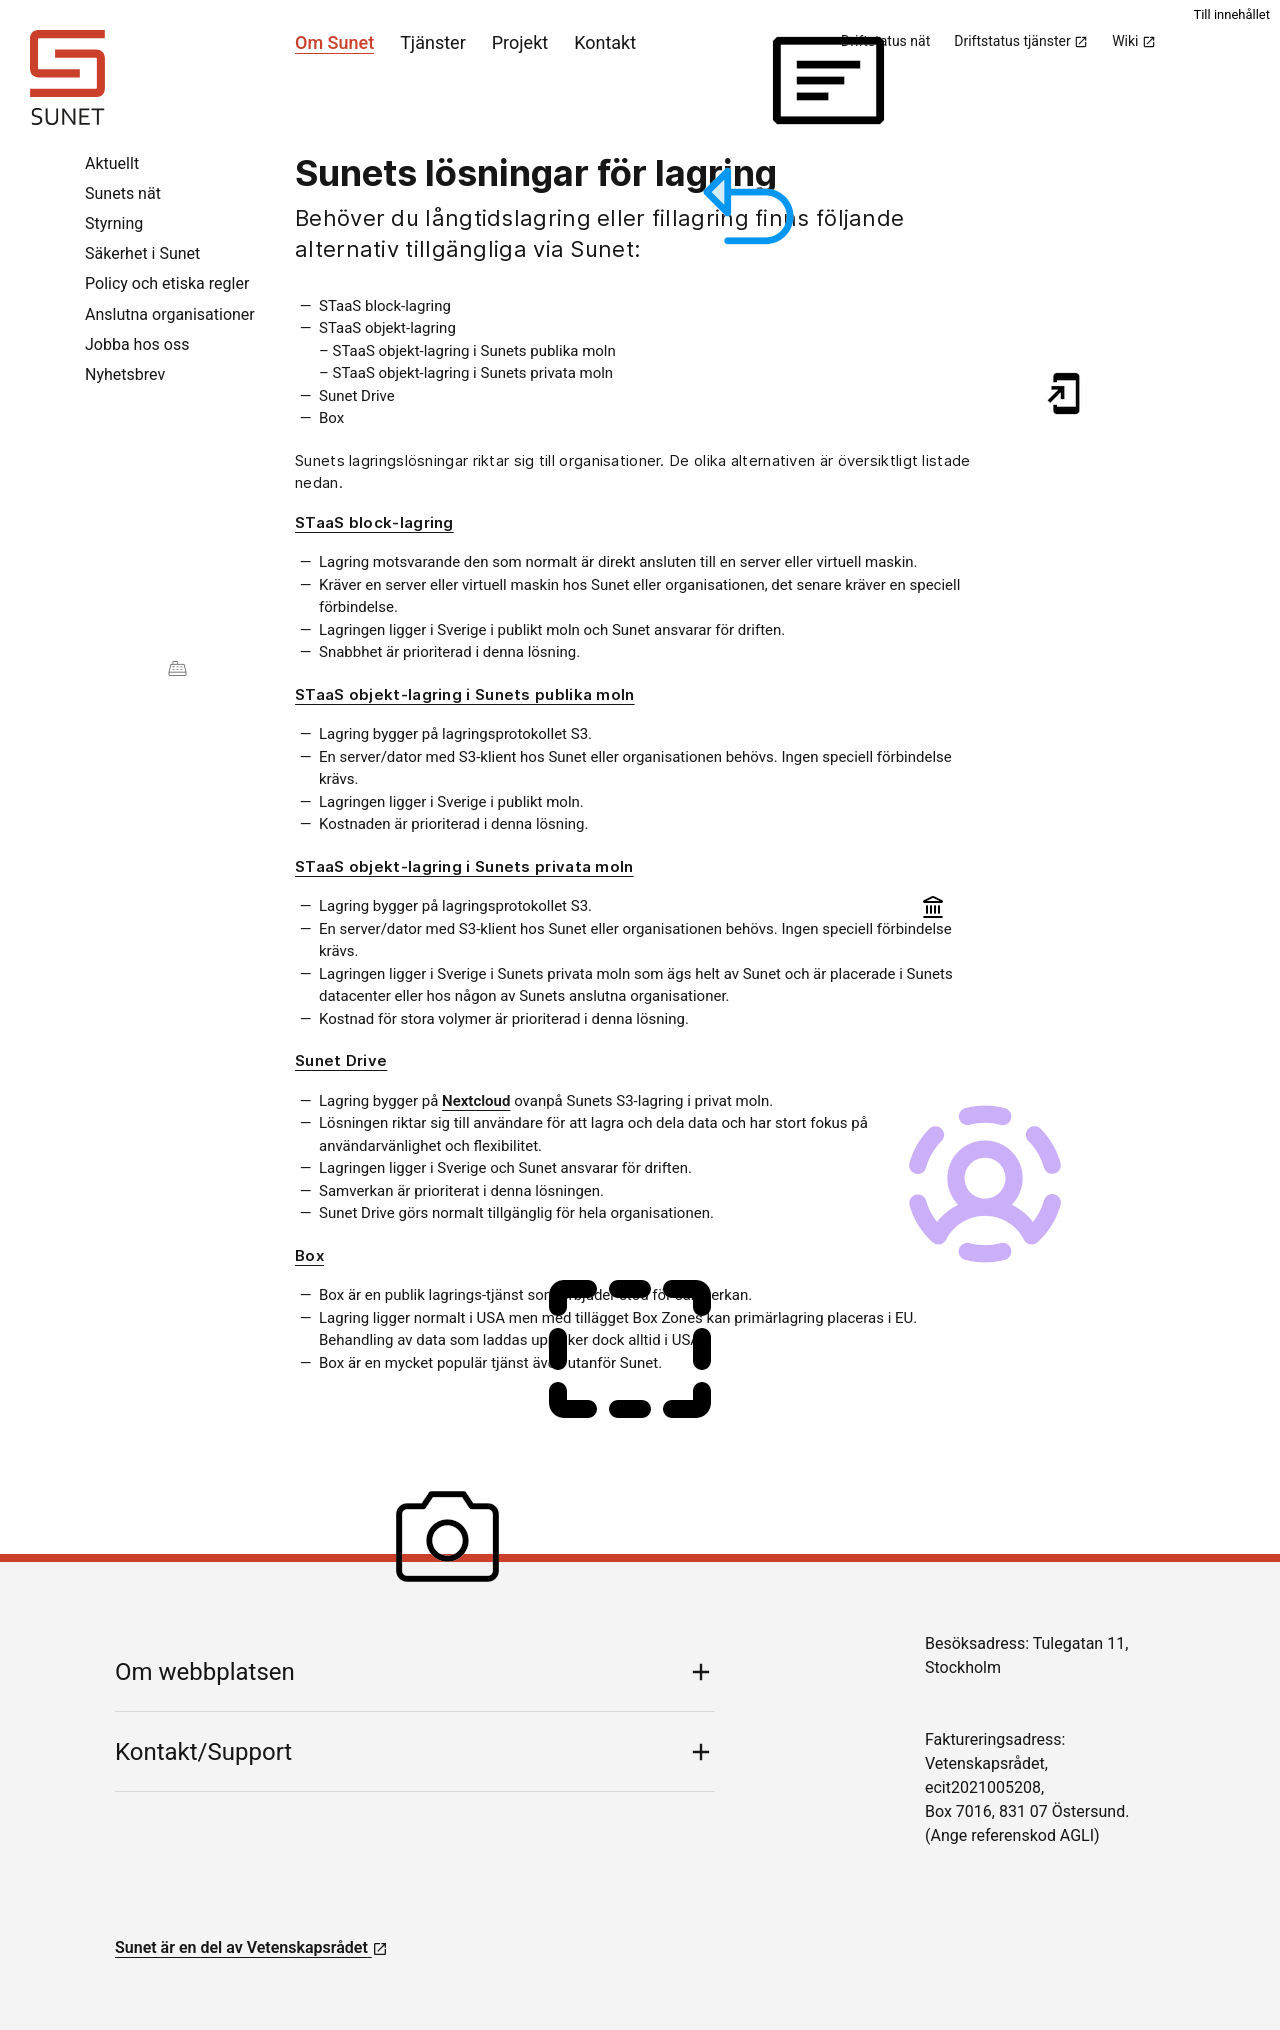  What do you see at coordinates (1064, 393) in the screenshot?
I see `add this page or app to your home screen` at bounding box center [1064, 393].